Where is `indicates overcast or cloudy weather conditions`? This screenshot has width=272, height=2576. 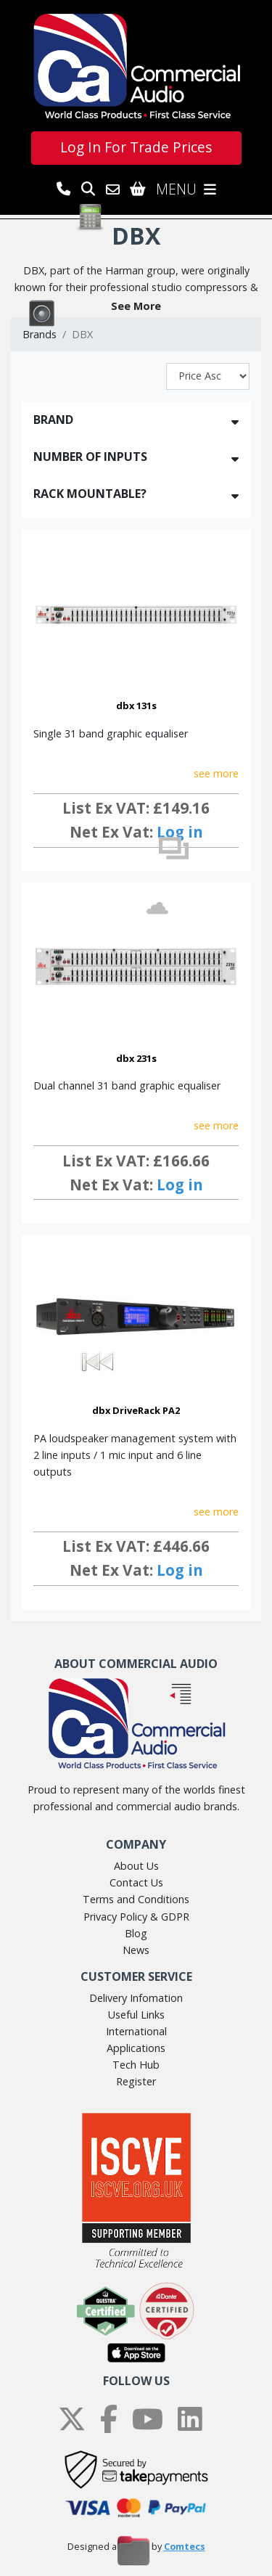 indicates overcast or cloudy weather conditions is located at coordinates (157, 907).